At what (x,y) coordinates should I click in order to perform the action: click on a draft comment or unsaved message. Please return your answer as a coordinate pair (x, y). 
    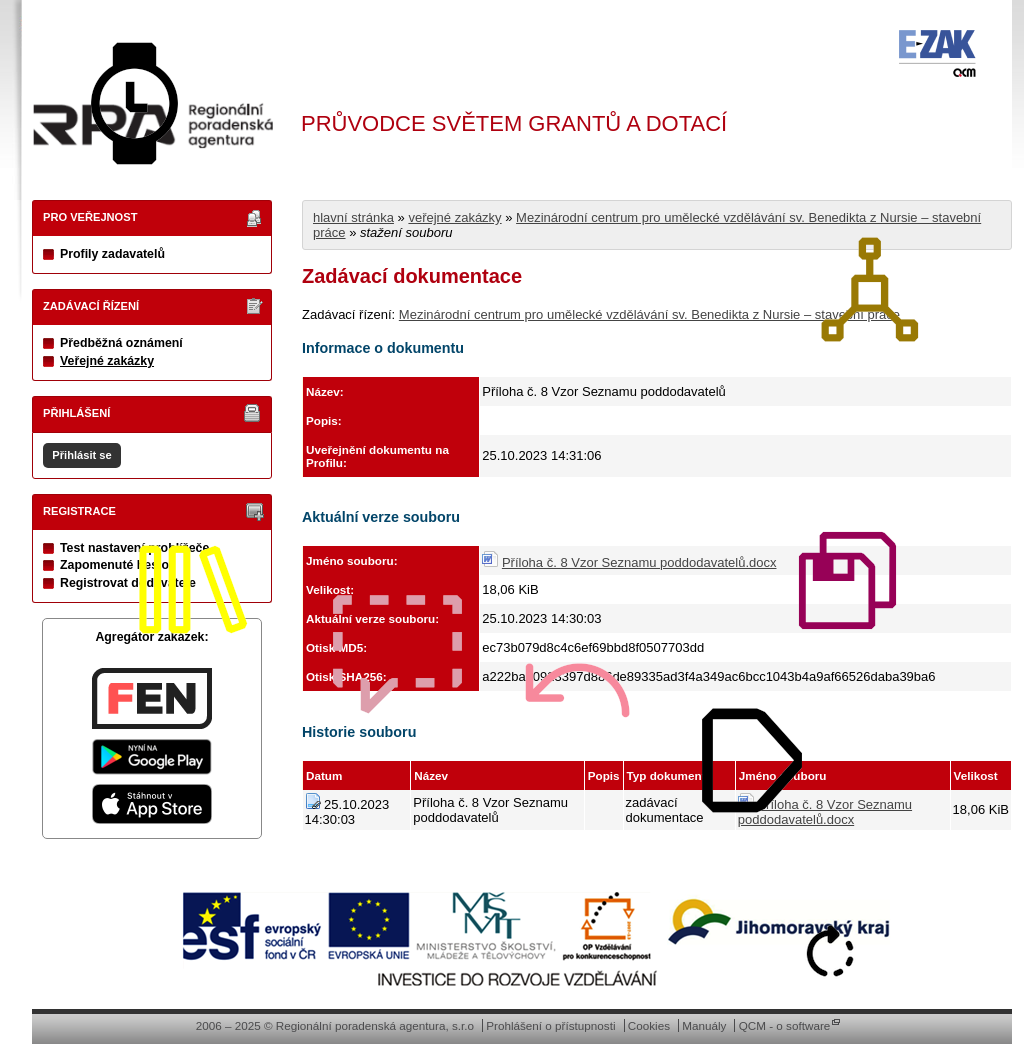
    Looking at the image, I should click on (397, 650).